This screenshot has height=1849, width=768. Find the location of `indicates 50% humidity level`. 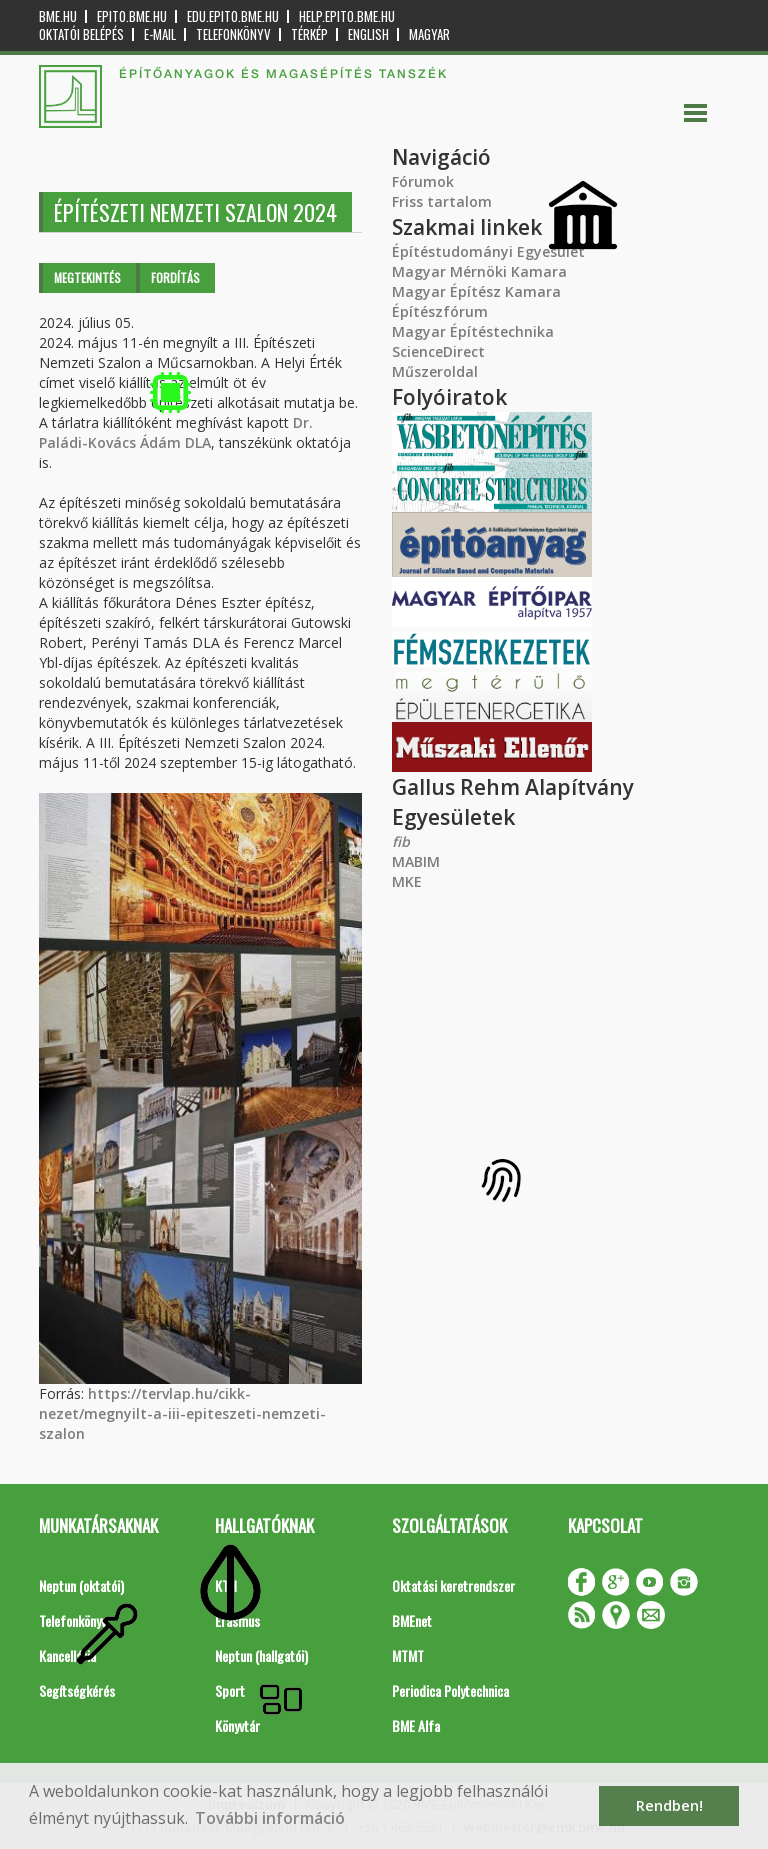

indicates 50% humidity level is located at coordinates (230, 1582).